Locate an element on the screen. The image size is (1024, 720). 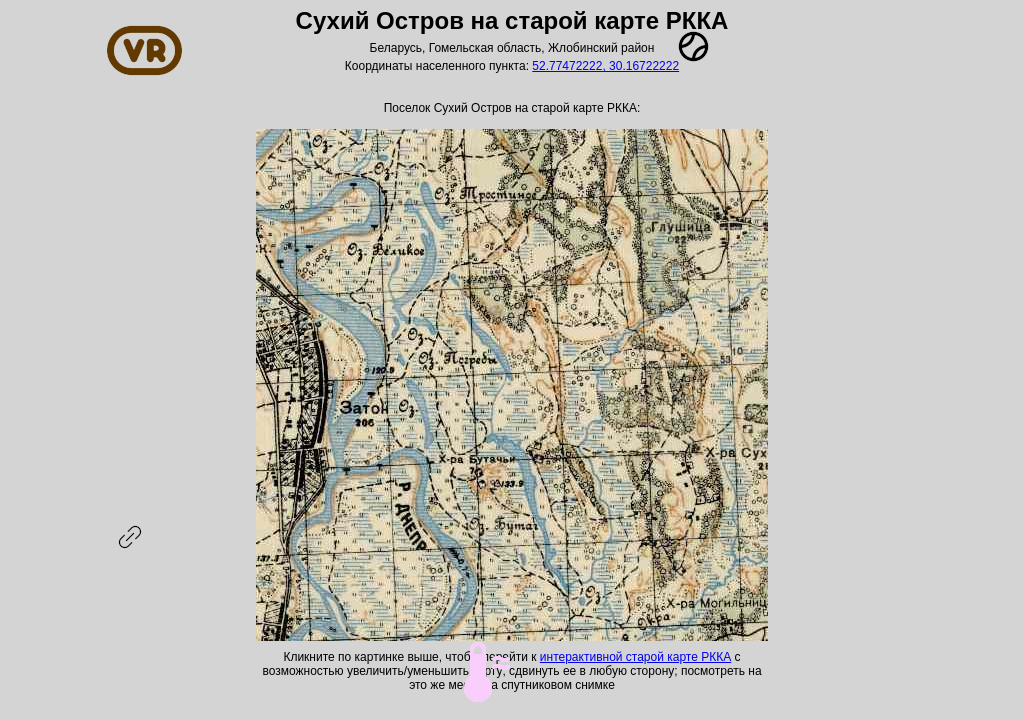
access tennis or racquet sports content is located at coordinates (693, 46).